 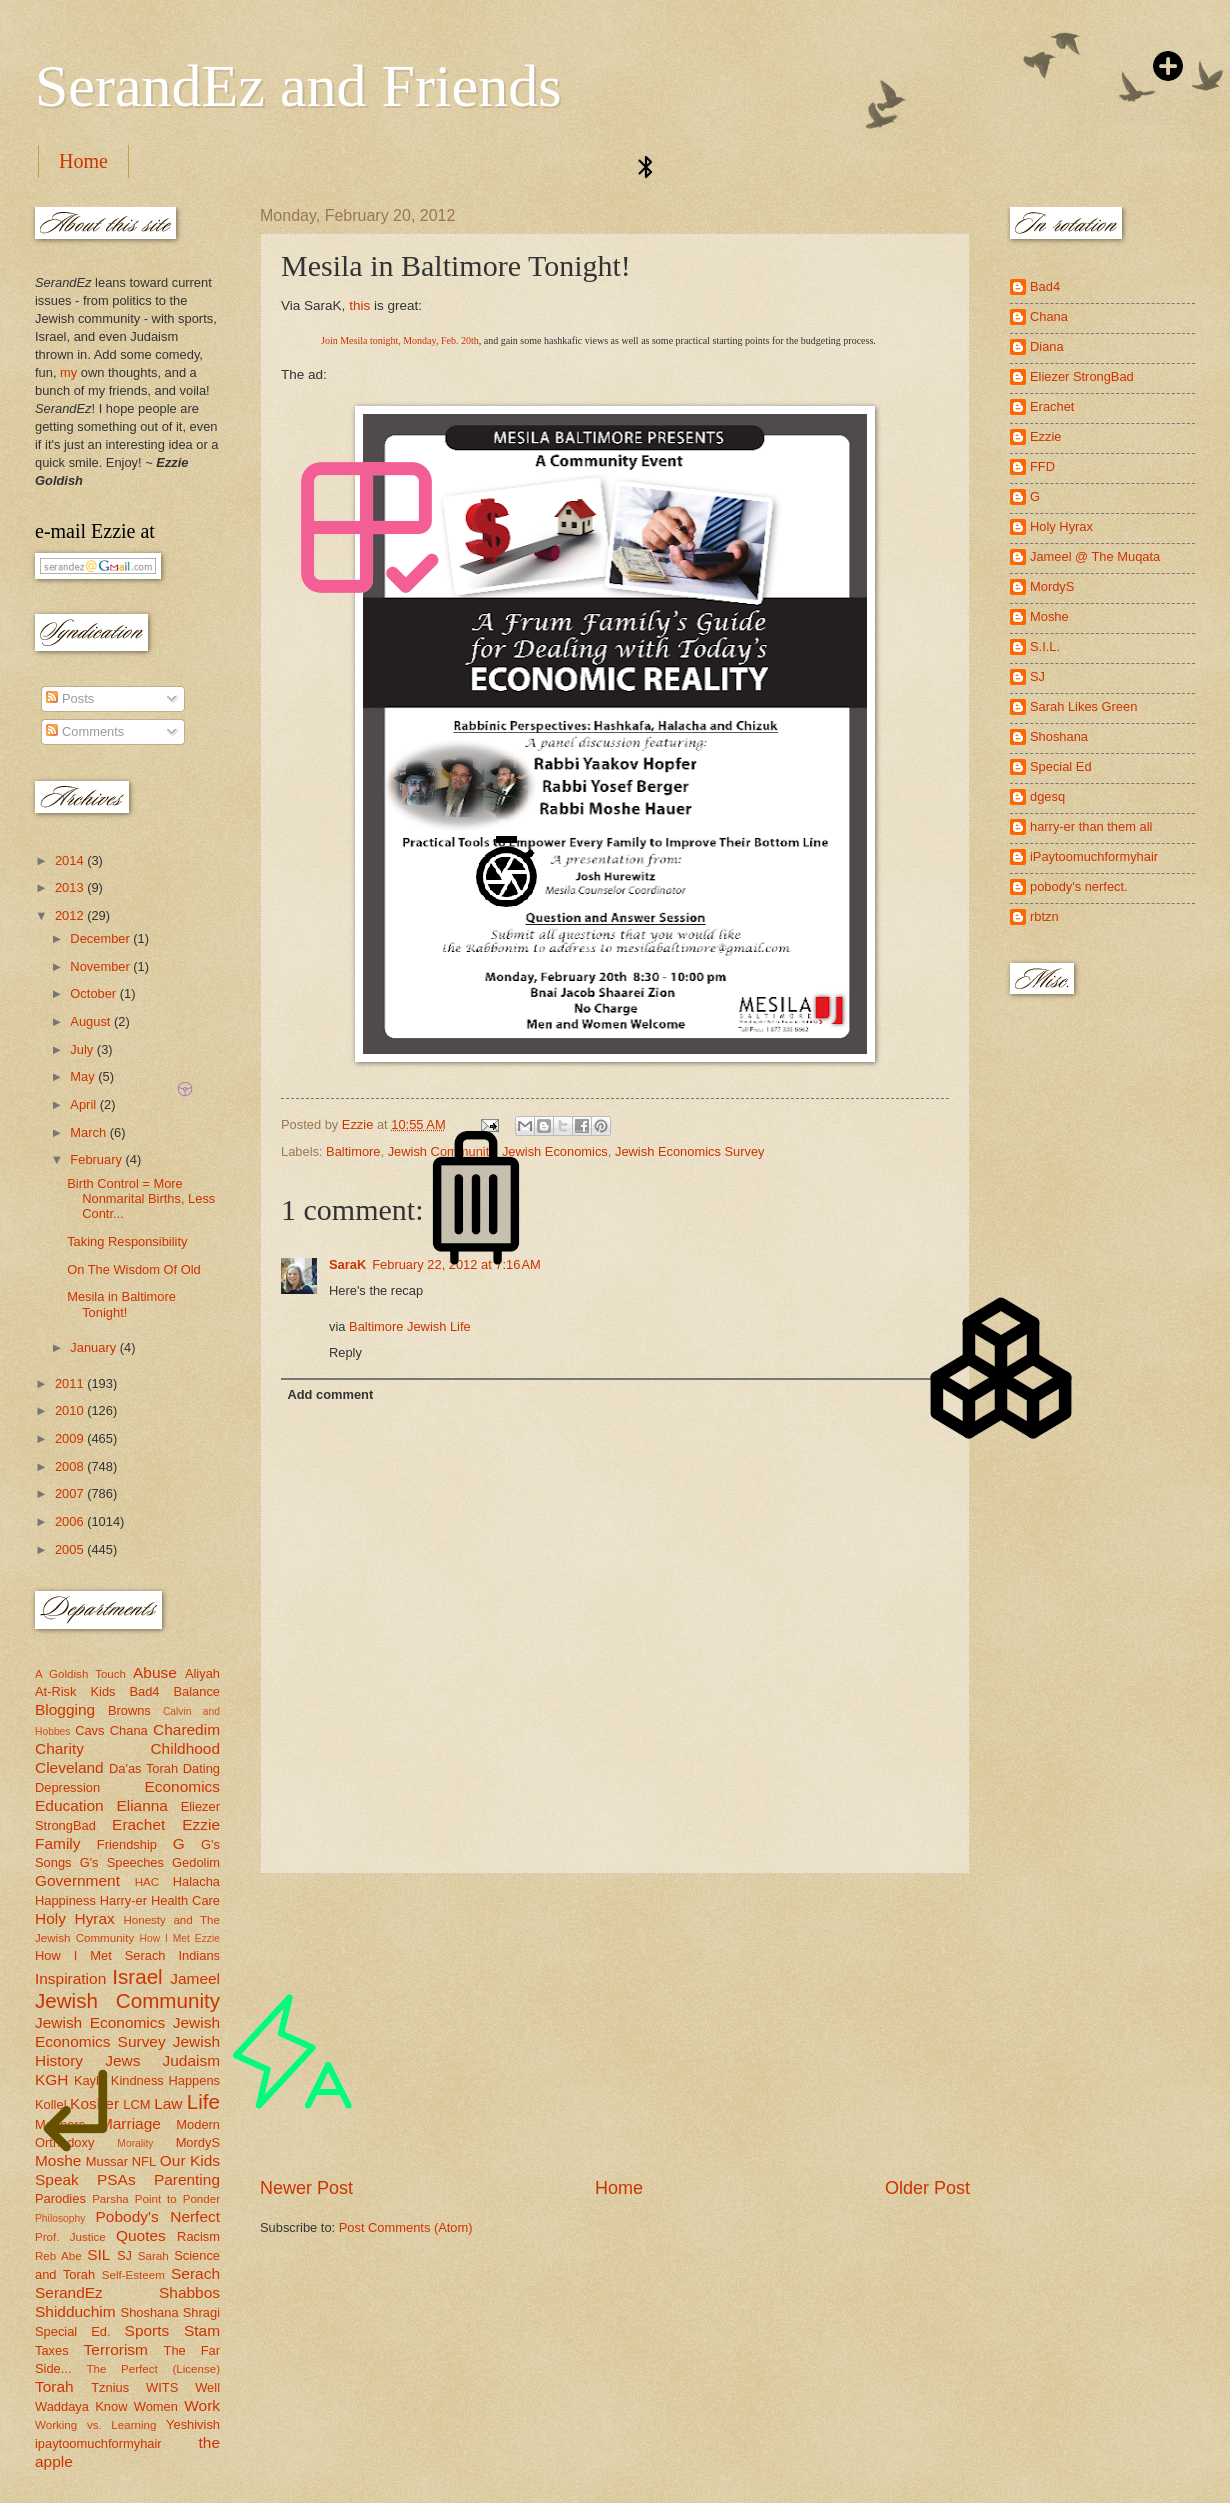 I want to click on adjust camera shutter speed settings, so click(x=506, y=873).